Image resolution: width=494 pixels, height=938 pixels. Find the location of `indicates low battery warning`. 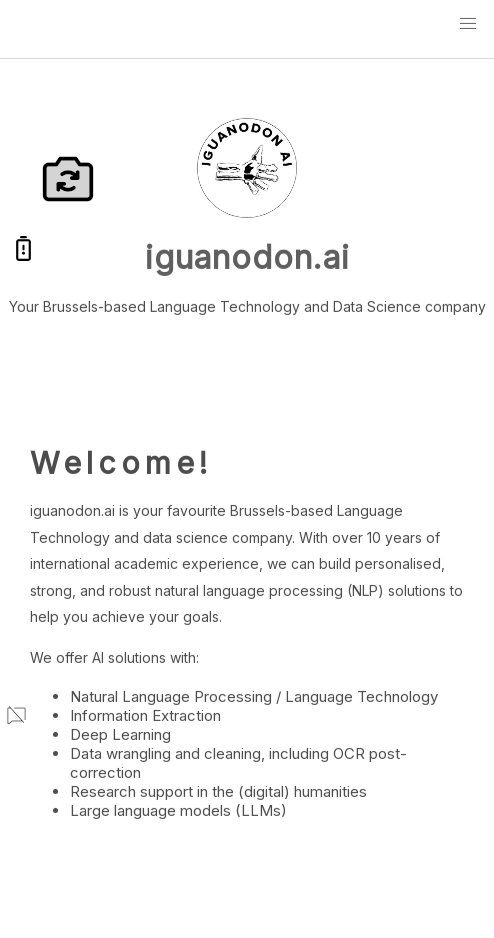

indicates low battery warning is located at coordinates (23, 248).